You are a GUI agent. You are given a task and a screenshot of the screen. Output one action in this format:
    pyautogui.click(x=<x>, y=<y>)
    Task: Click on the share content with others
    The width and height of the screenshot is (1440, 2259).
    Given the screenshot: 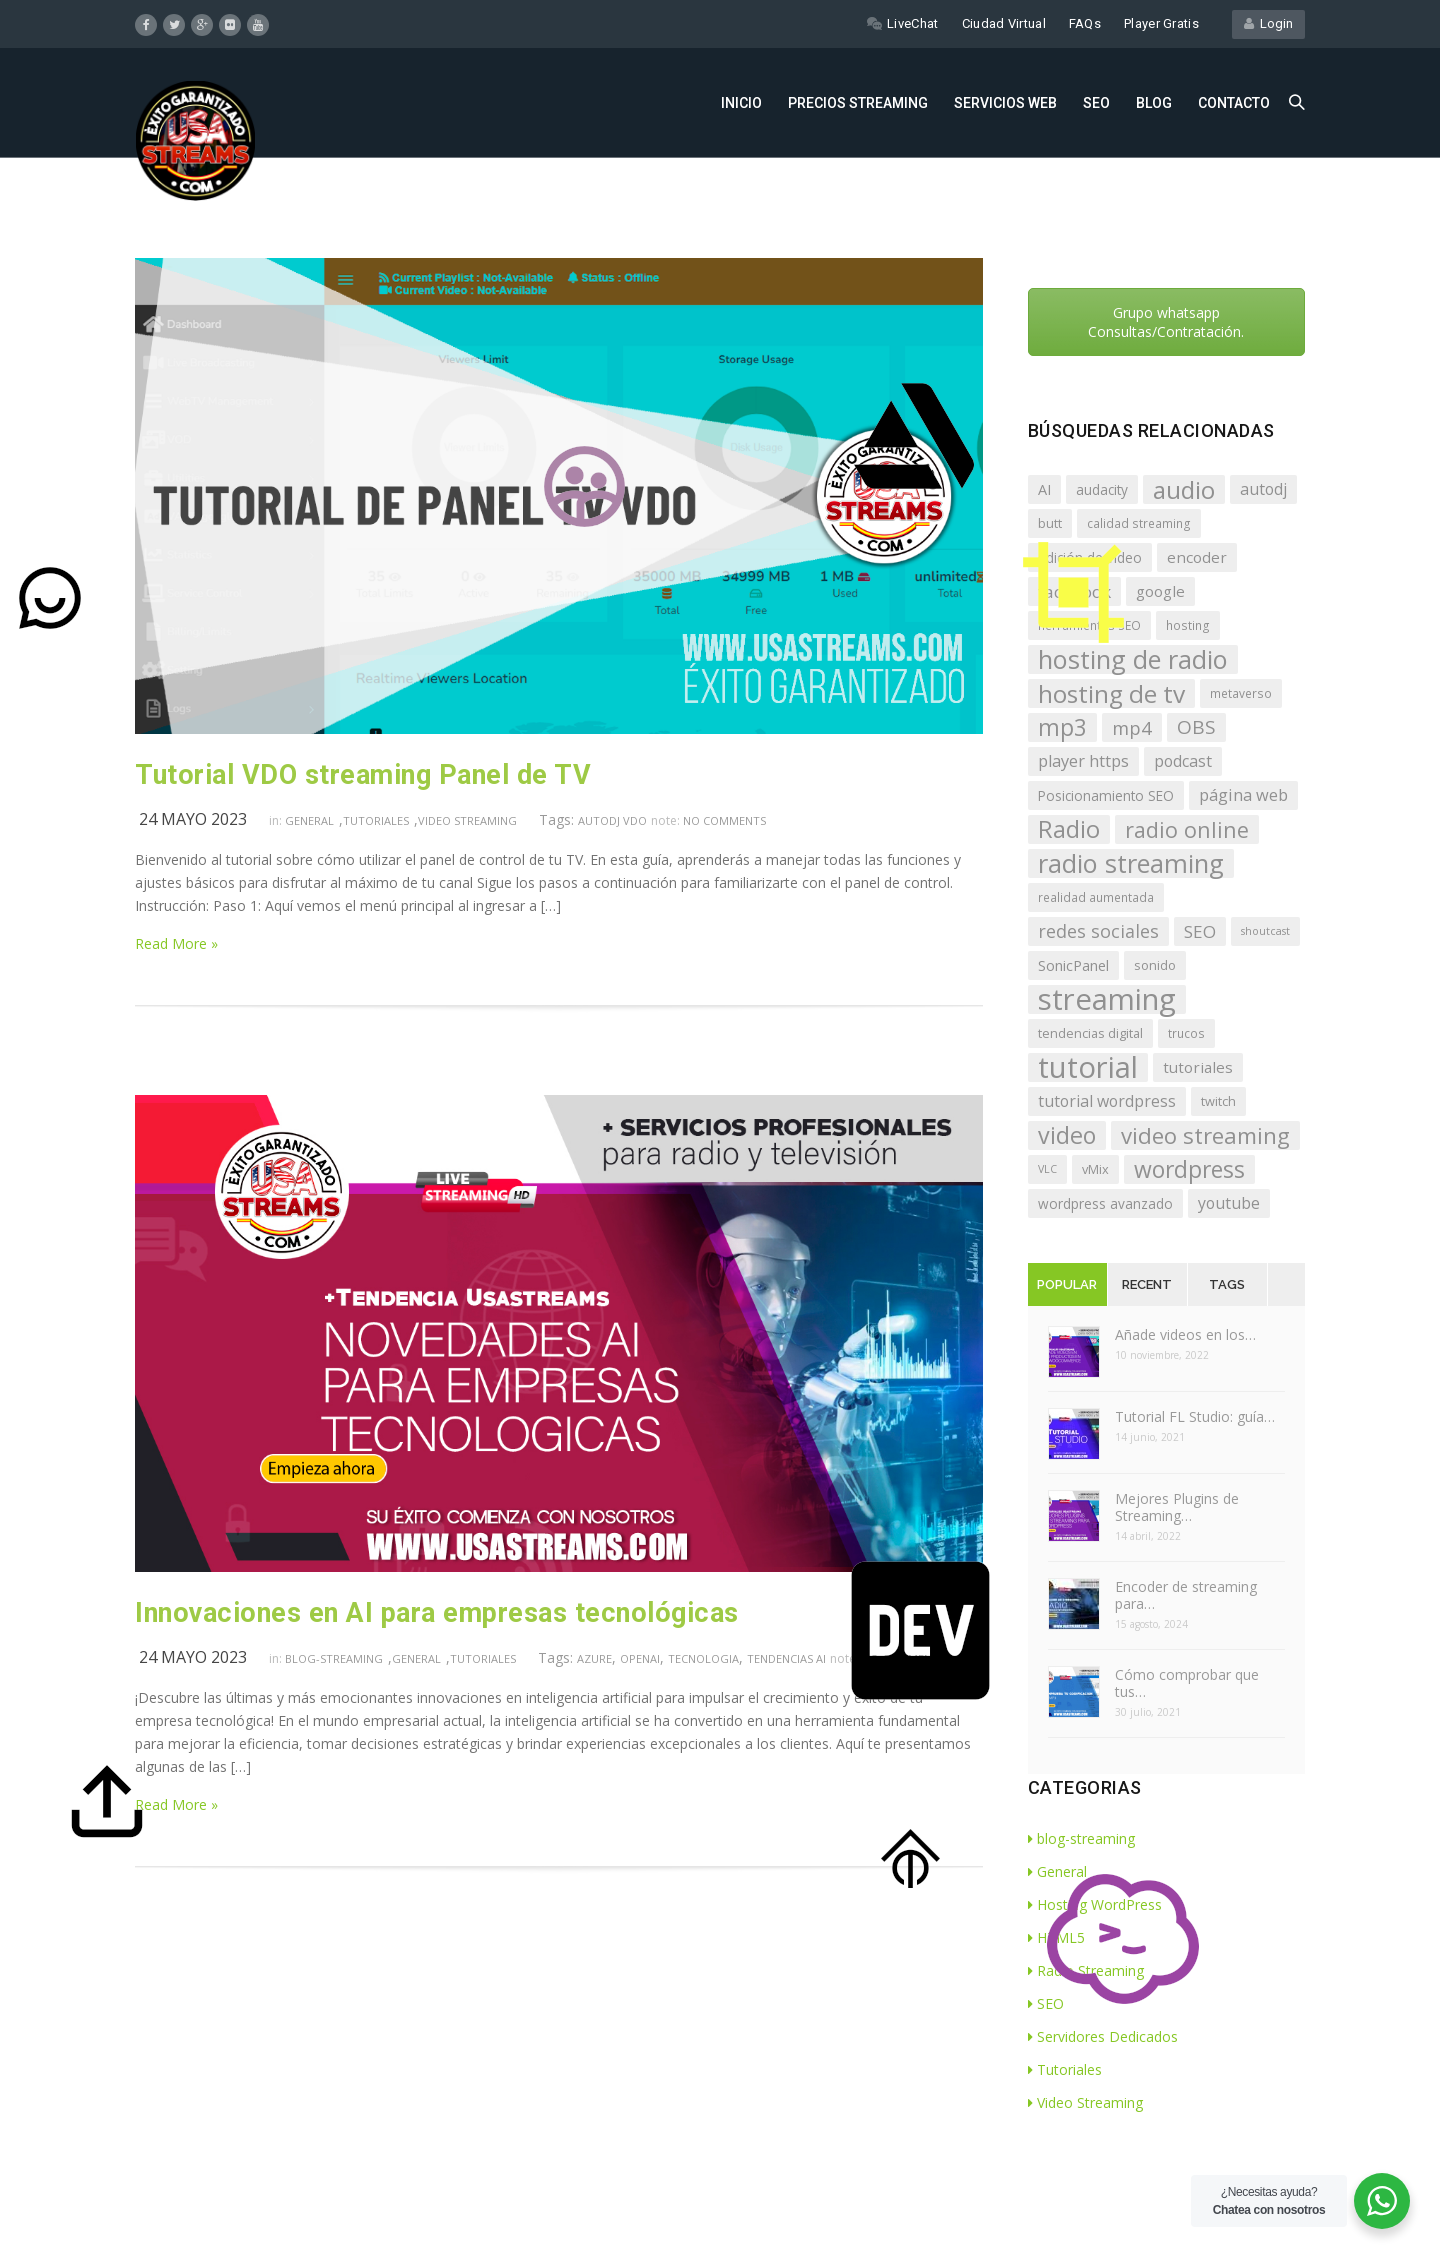 What is the action you would take?
    pyautogui.click(x=107, y=1802)
    